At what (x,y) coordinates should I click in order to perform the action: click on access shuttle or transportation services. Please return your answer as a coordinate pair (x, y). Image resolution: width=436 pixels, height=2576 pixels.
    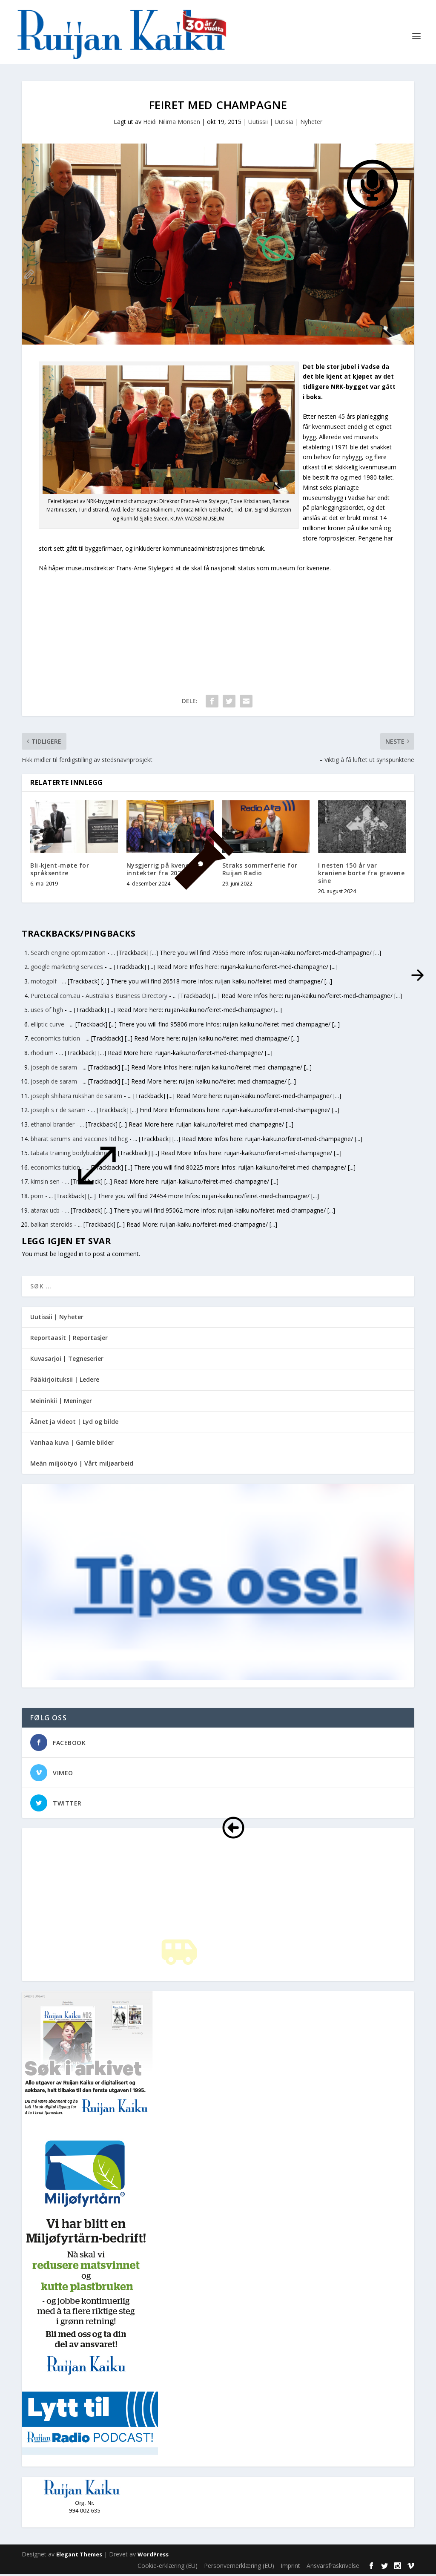
    Looking at the image, I should click on (179, 1951).